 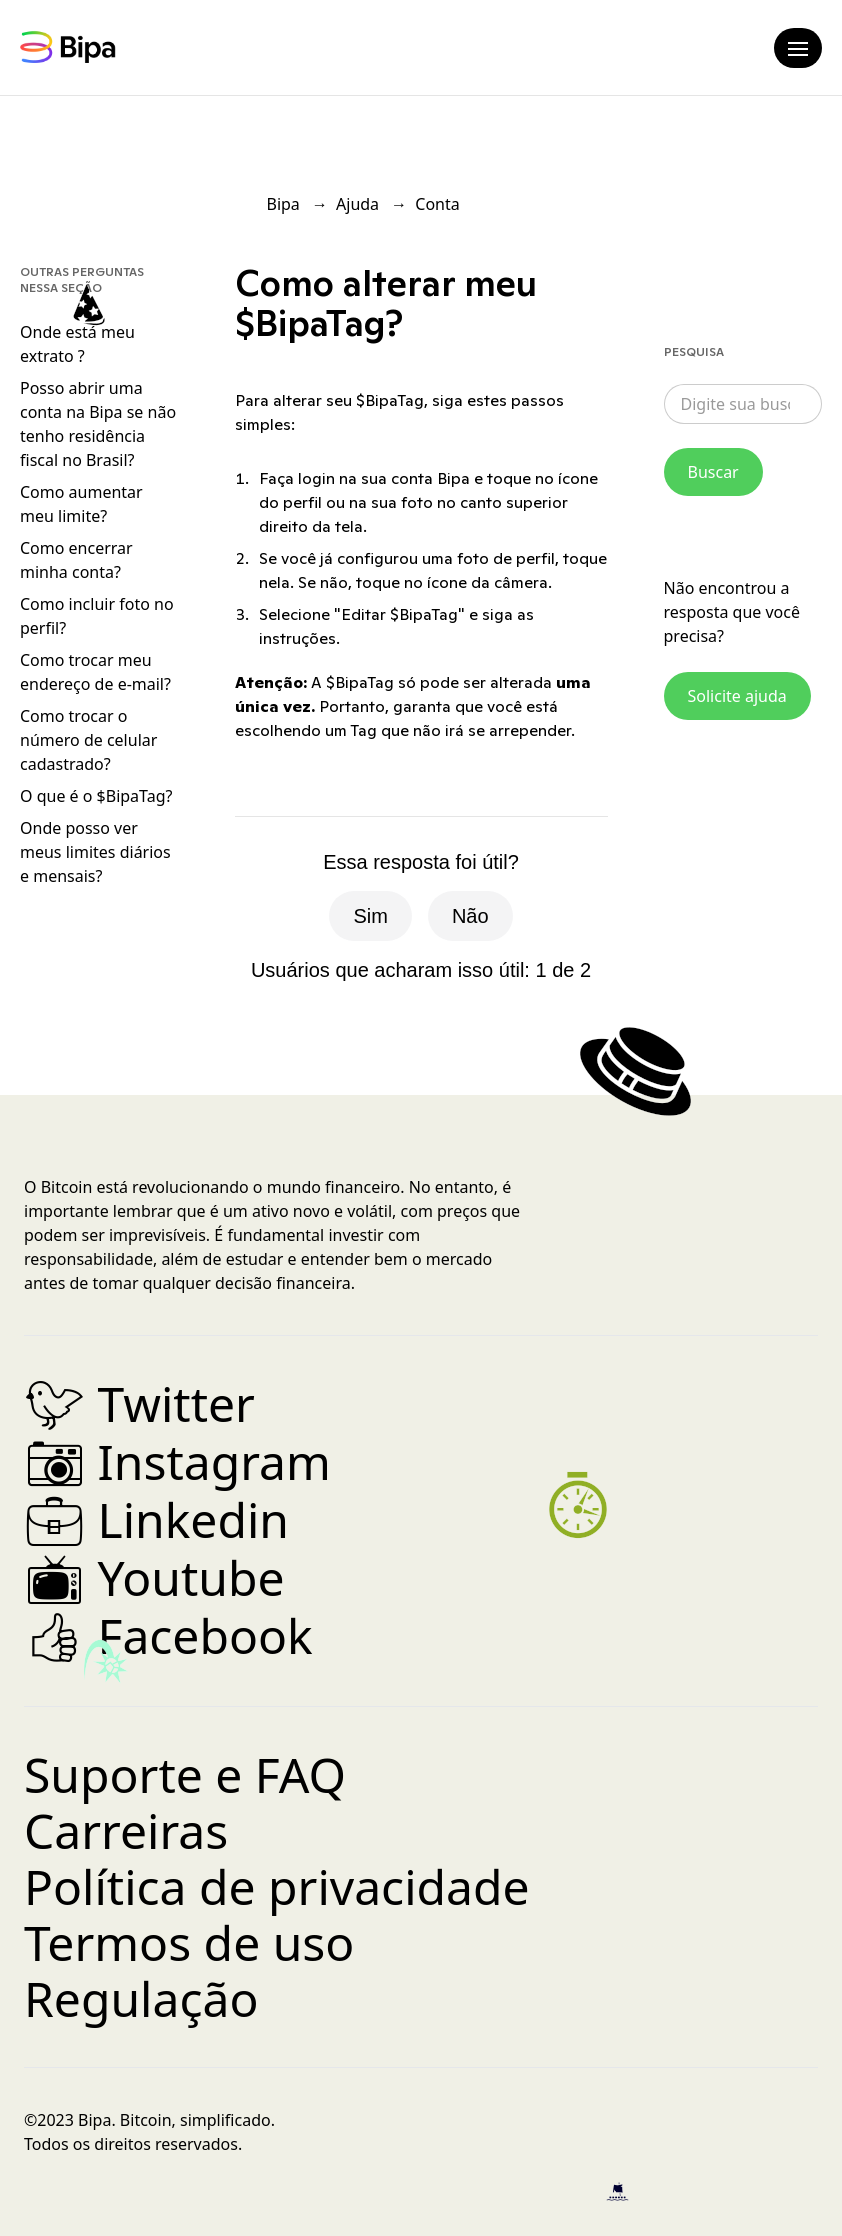 What do you see at coordinates (617, 2191) in the screenshot?
I see `water transportation or rafting activity` at bounding box center [617, 2191].